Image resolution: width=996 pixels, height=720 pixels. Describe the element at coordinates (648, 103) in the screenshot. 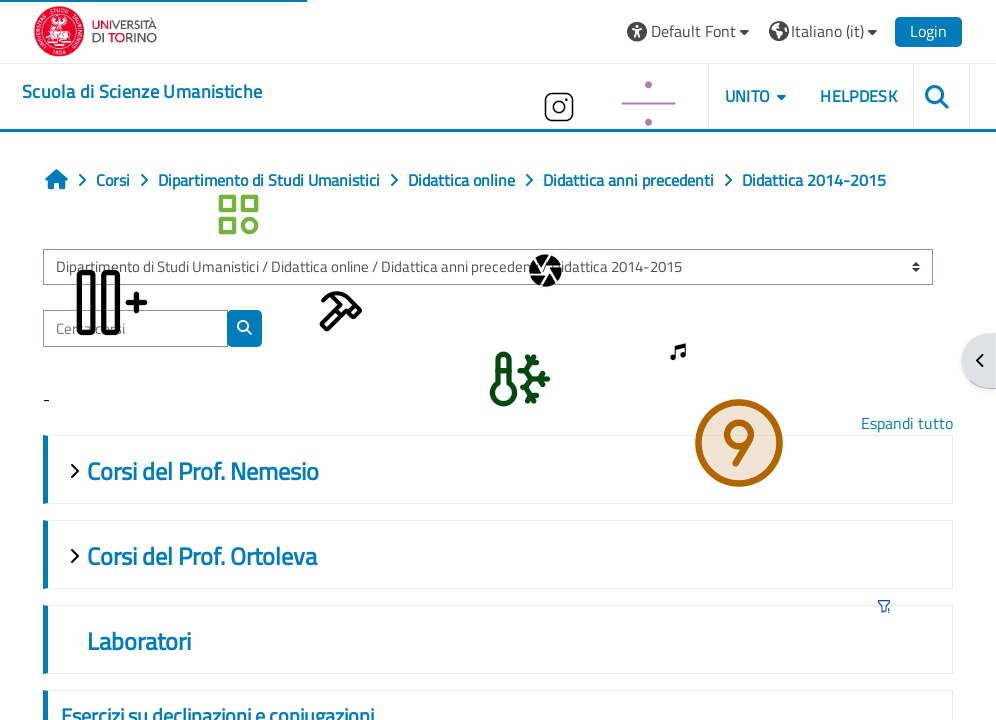

I see `perform division operation` at that location.